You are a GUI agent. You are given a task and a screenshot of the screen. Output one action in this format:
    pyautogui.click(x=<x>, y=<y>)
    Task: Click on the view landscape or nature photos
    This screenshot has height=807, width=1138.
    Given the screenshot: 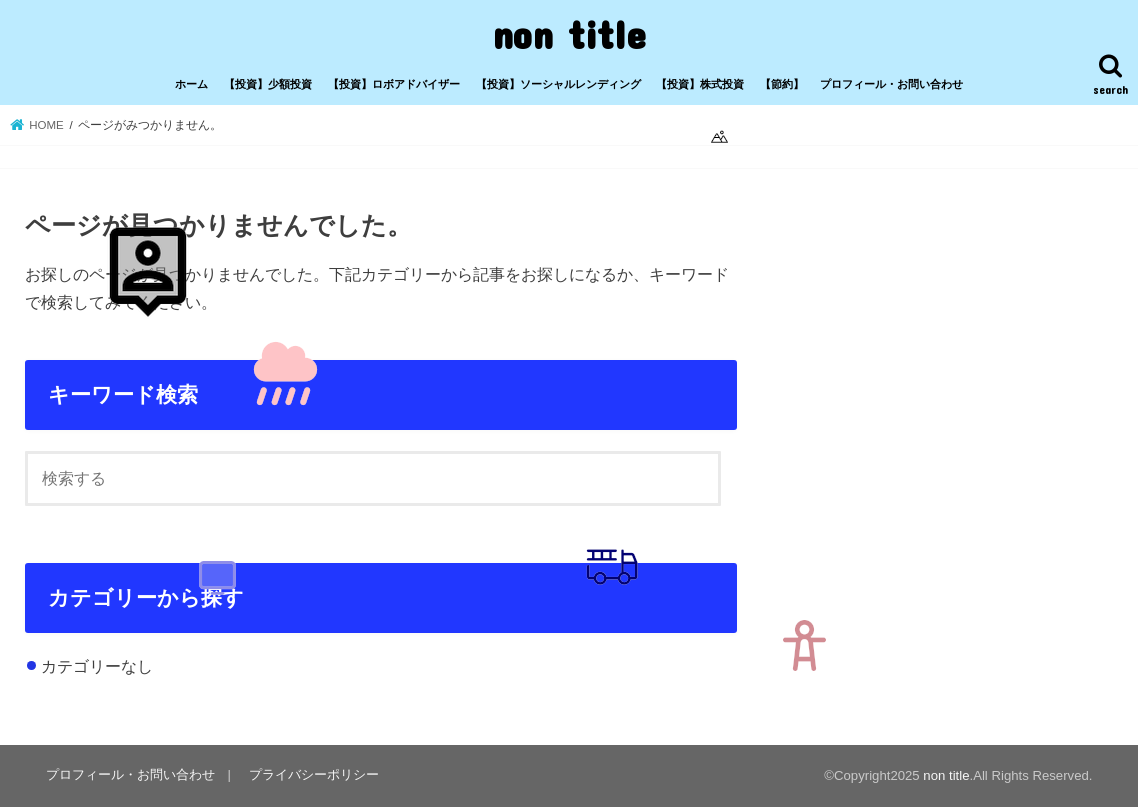 What is the action you would take?
    pyautogui.click(x=719, y=137)
    